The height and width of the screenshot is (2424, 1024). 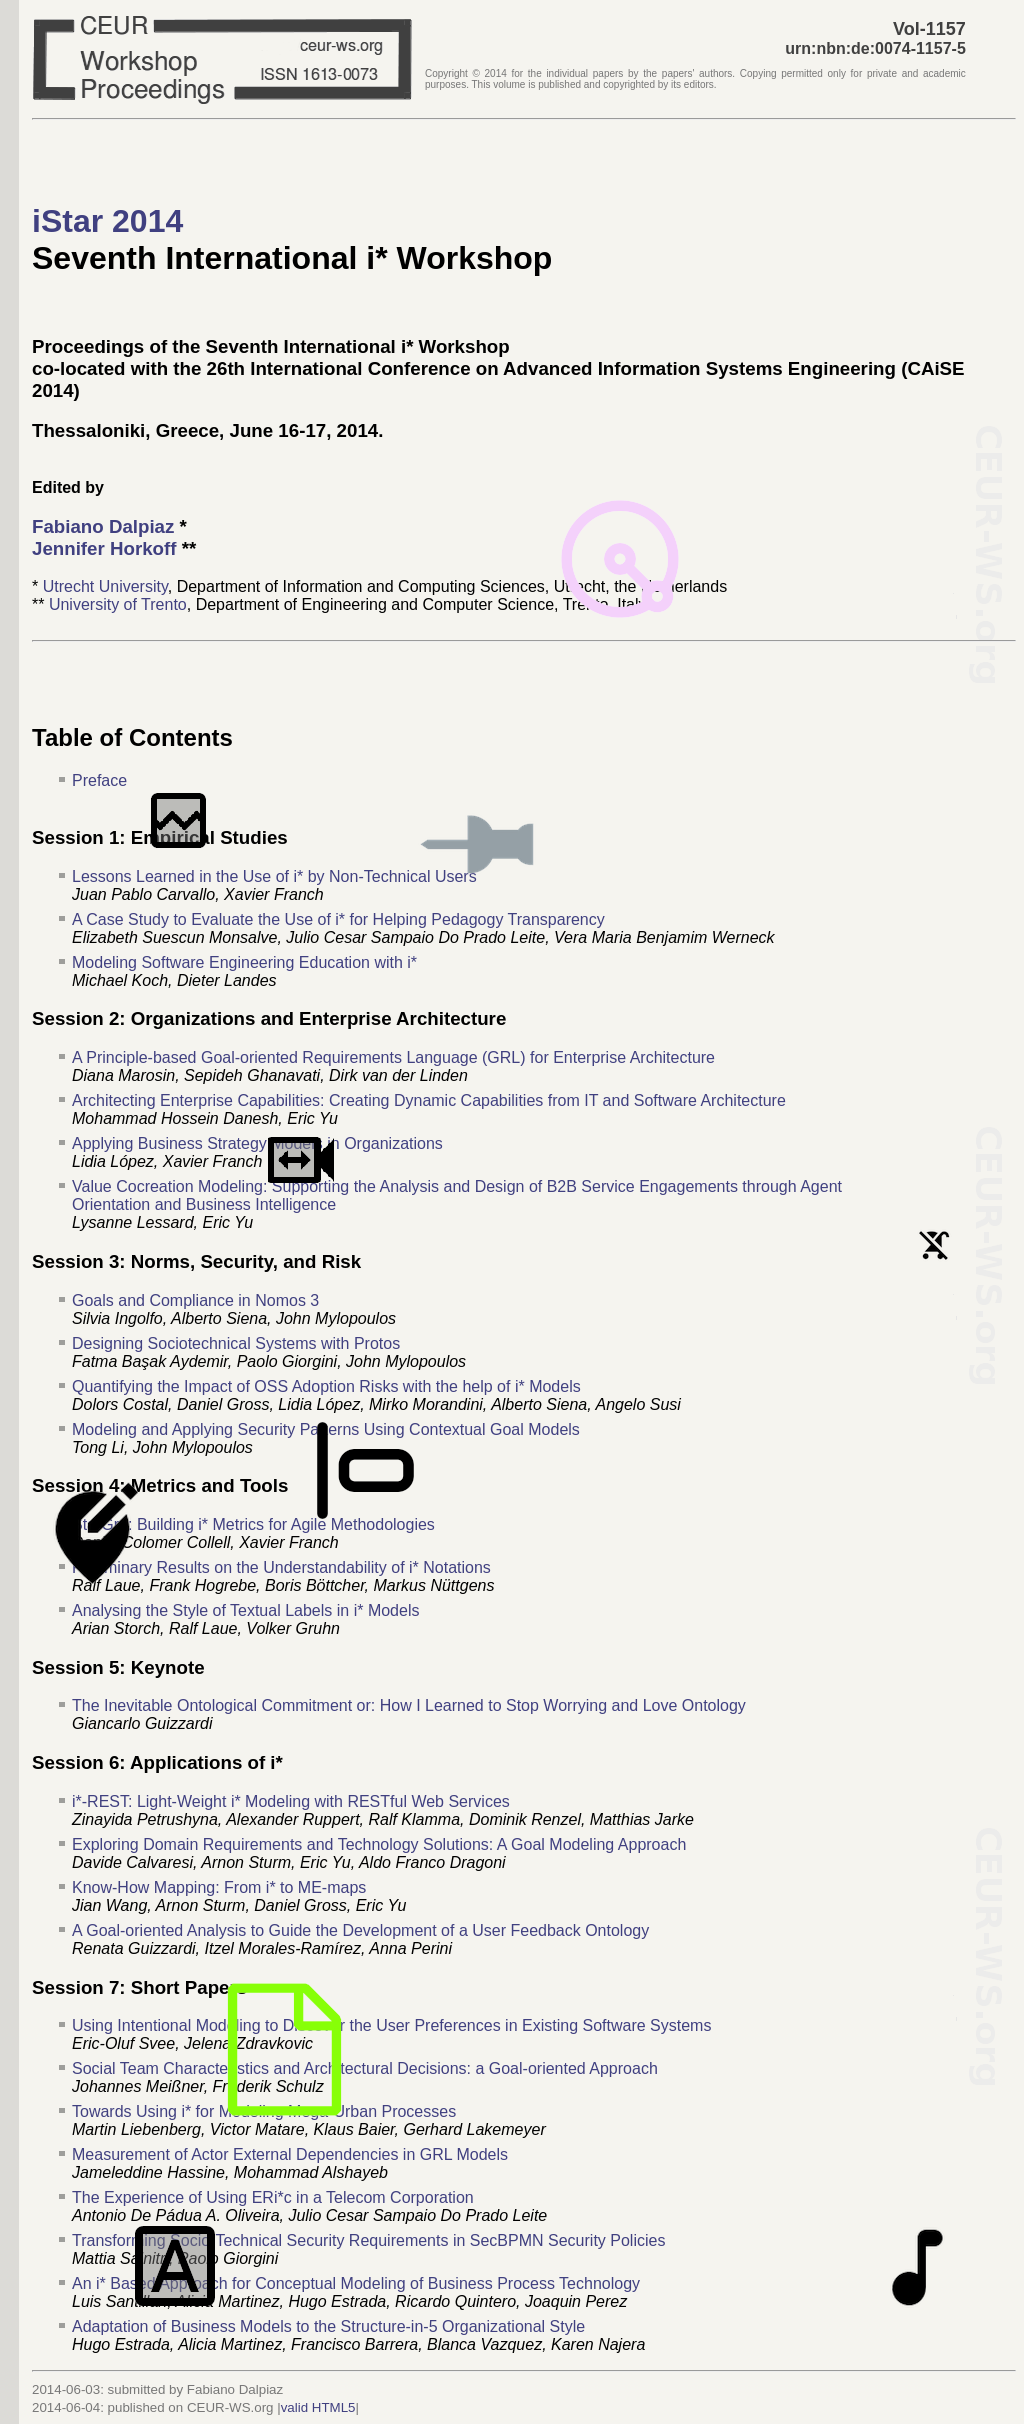 I want to click on indicates strollers are not permitted in this area, so click(x=934, y=1244).